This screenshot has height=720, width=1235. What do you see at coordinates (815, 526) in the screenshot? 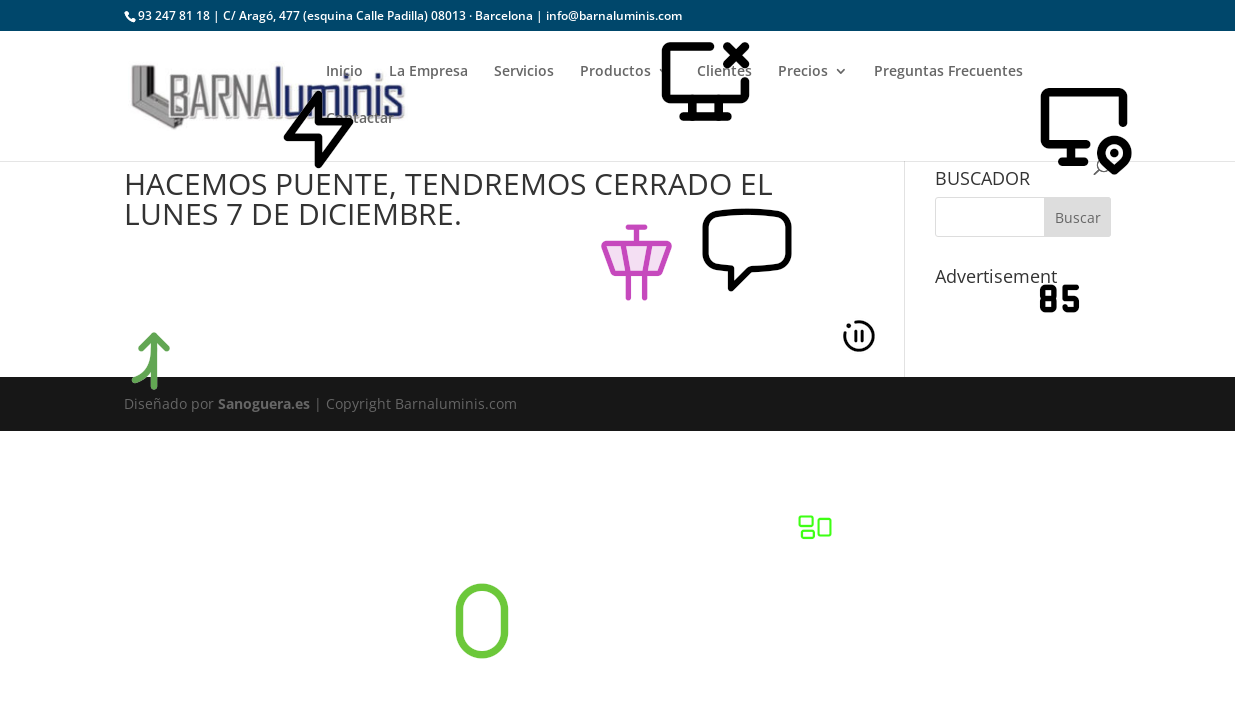
I see `view grouped elements or layouts` at bounding box center [815, 526].